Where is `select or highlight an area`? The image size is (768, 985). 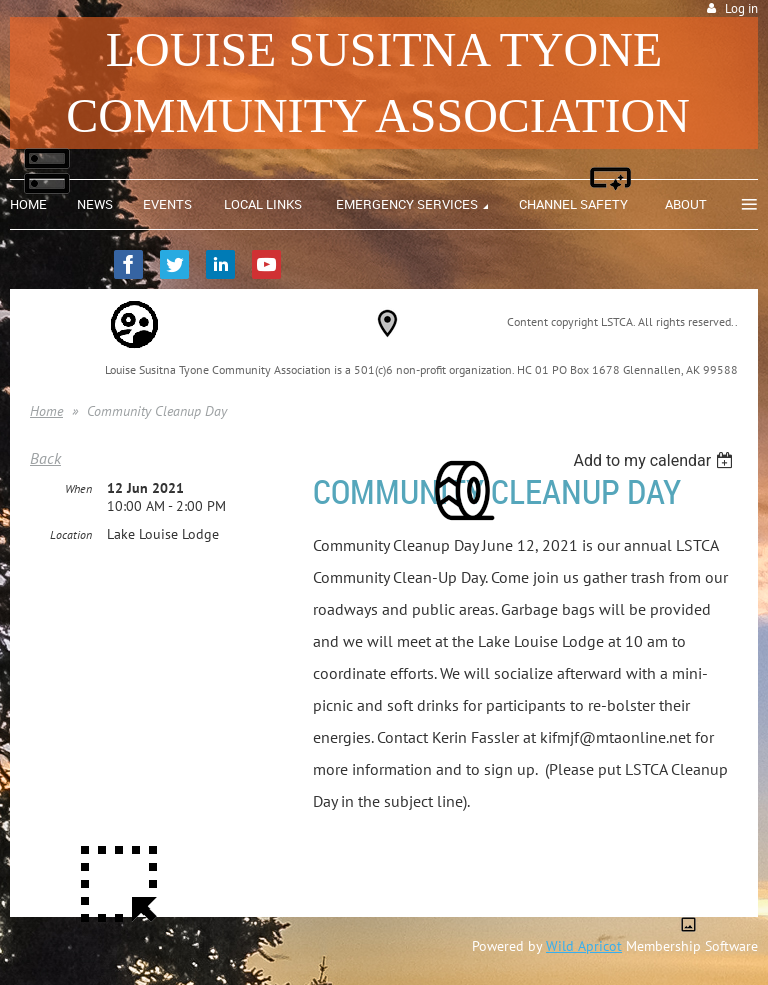 select or highlight an area is located at coordinates (119, 884).